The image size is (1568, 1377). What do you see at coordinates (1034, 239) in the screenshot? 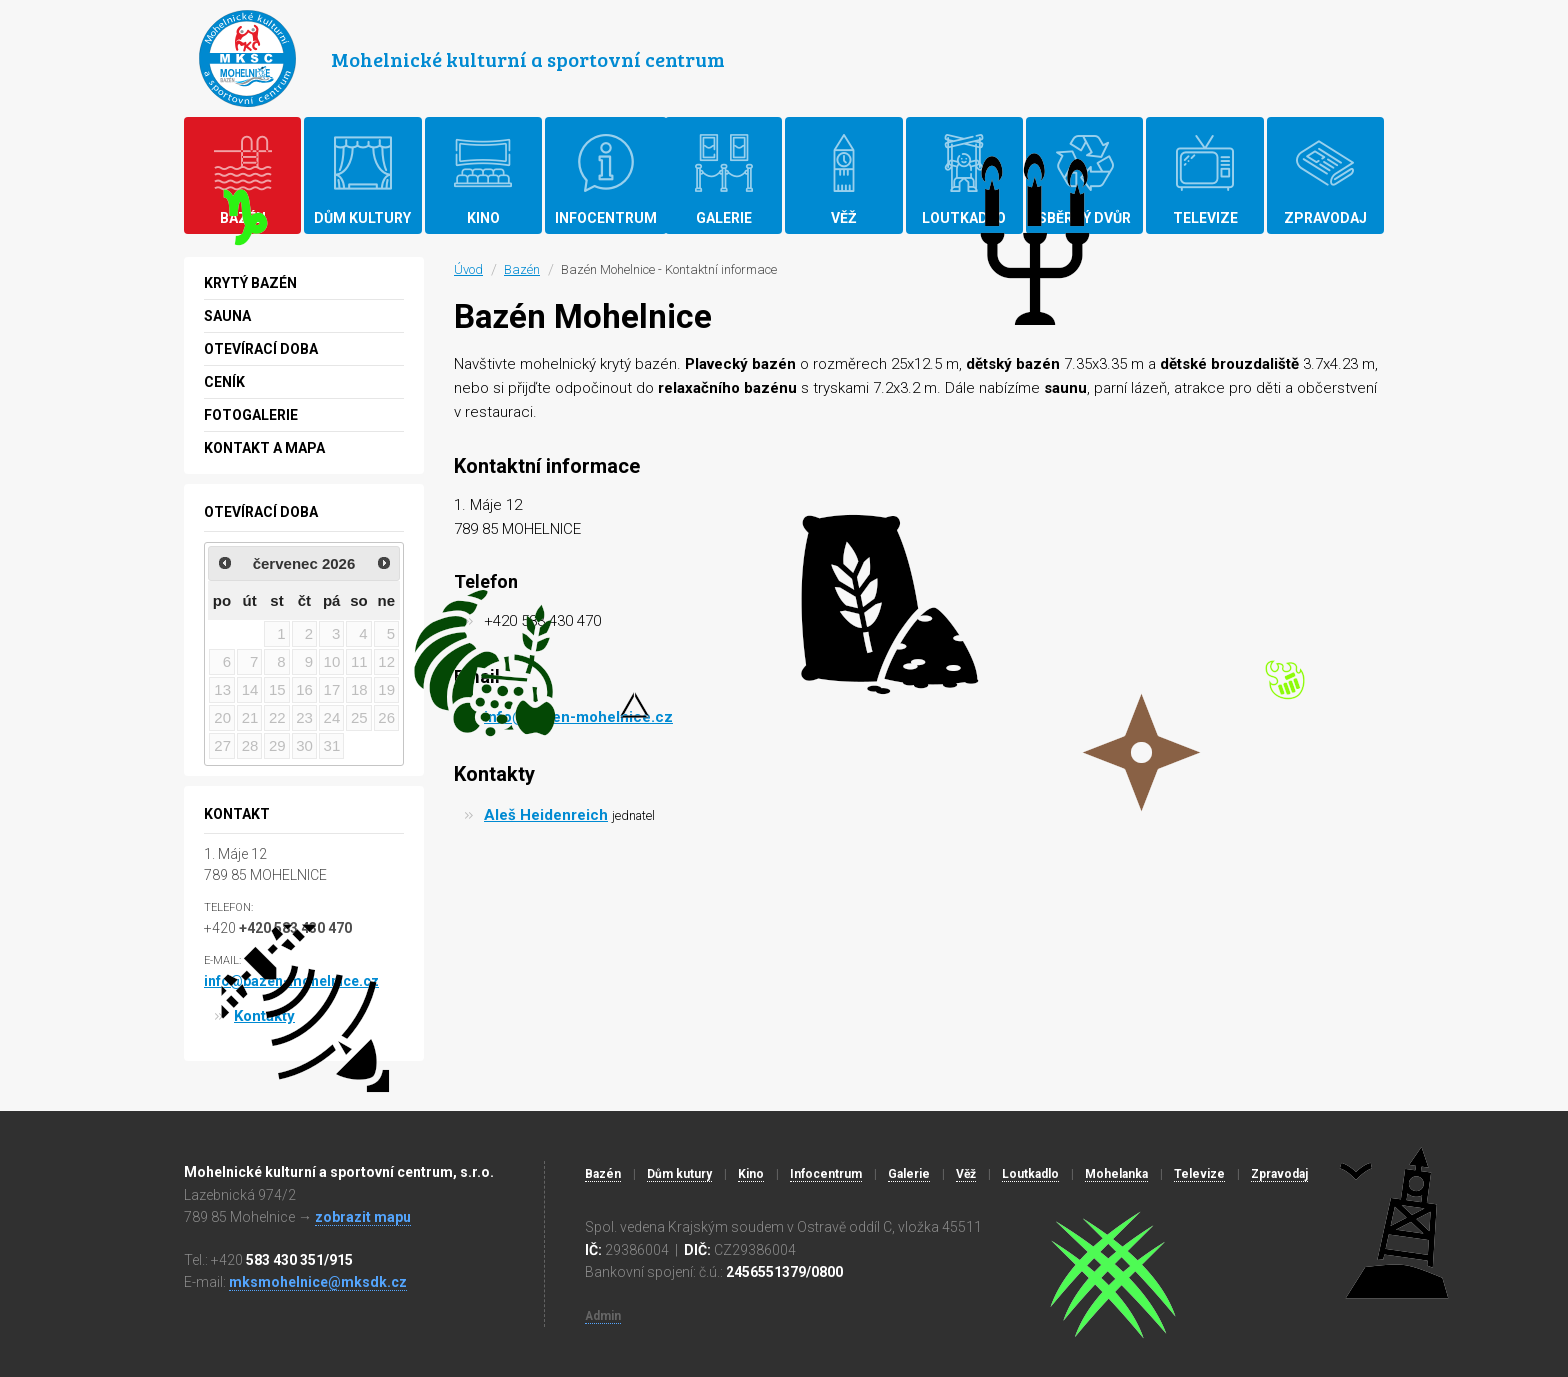
I see `decorative lighting or ambiance setting` at bounding box center [1034, 239].